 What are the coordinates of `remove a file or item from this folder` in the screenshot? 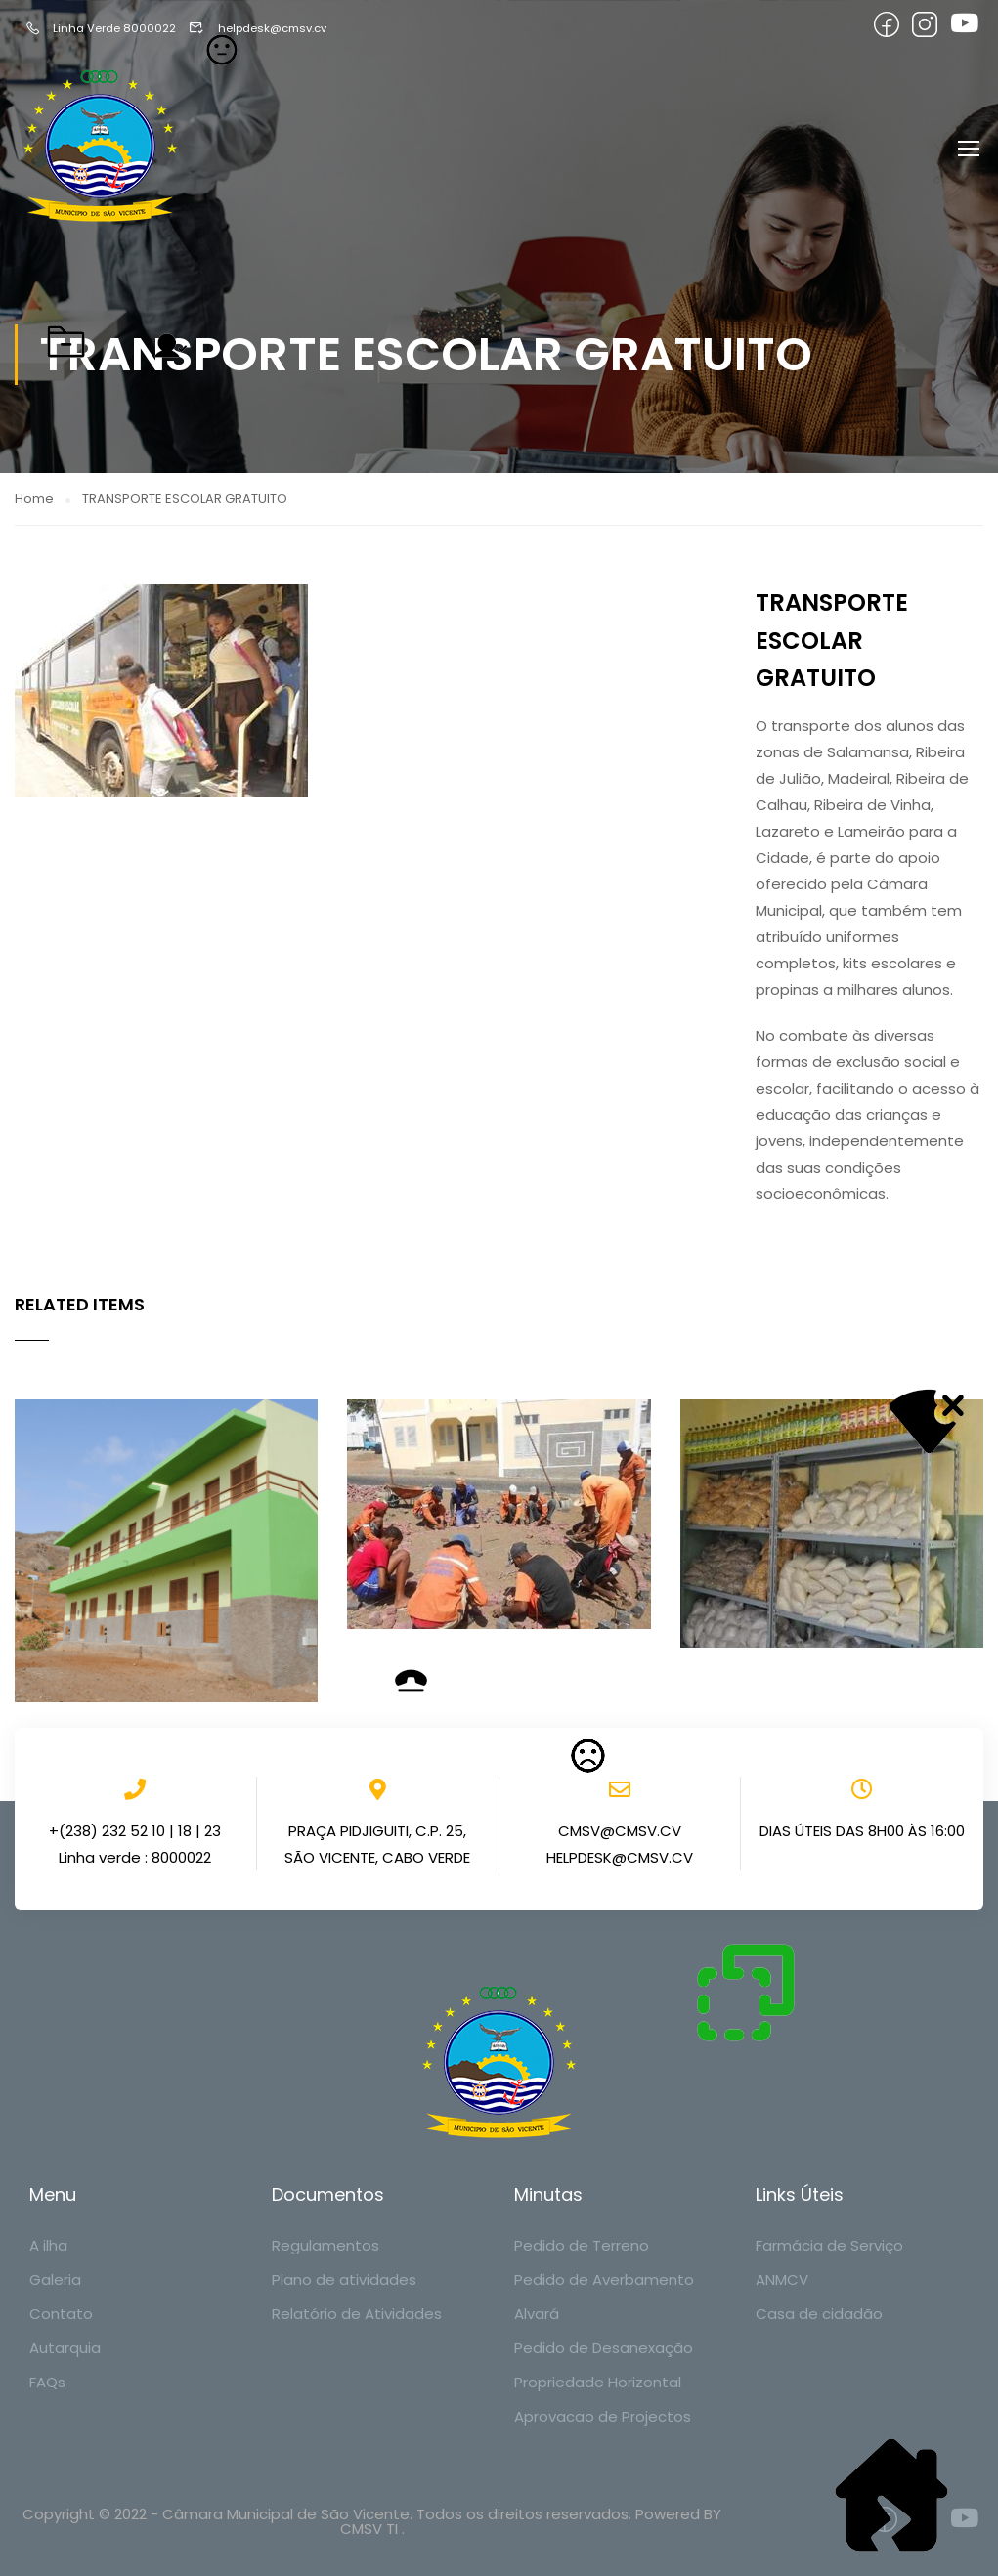 It's located at (65, 341).